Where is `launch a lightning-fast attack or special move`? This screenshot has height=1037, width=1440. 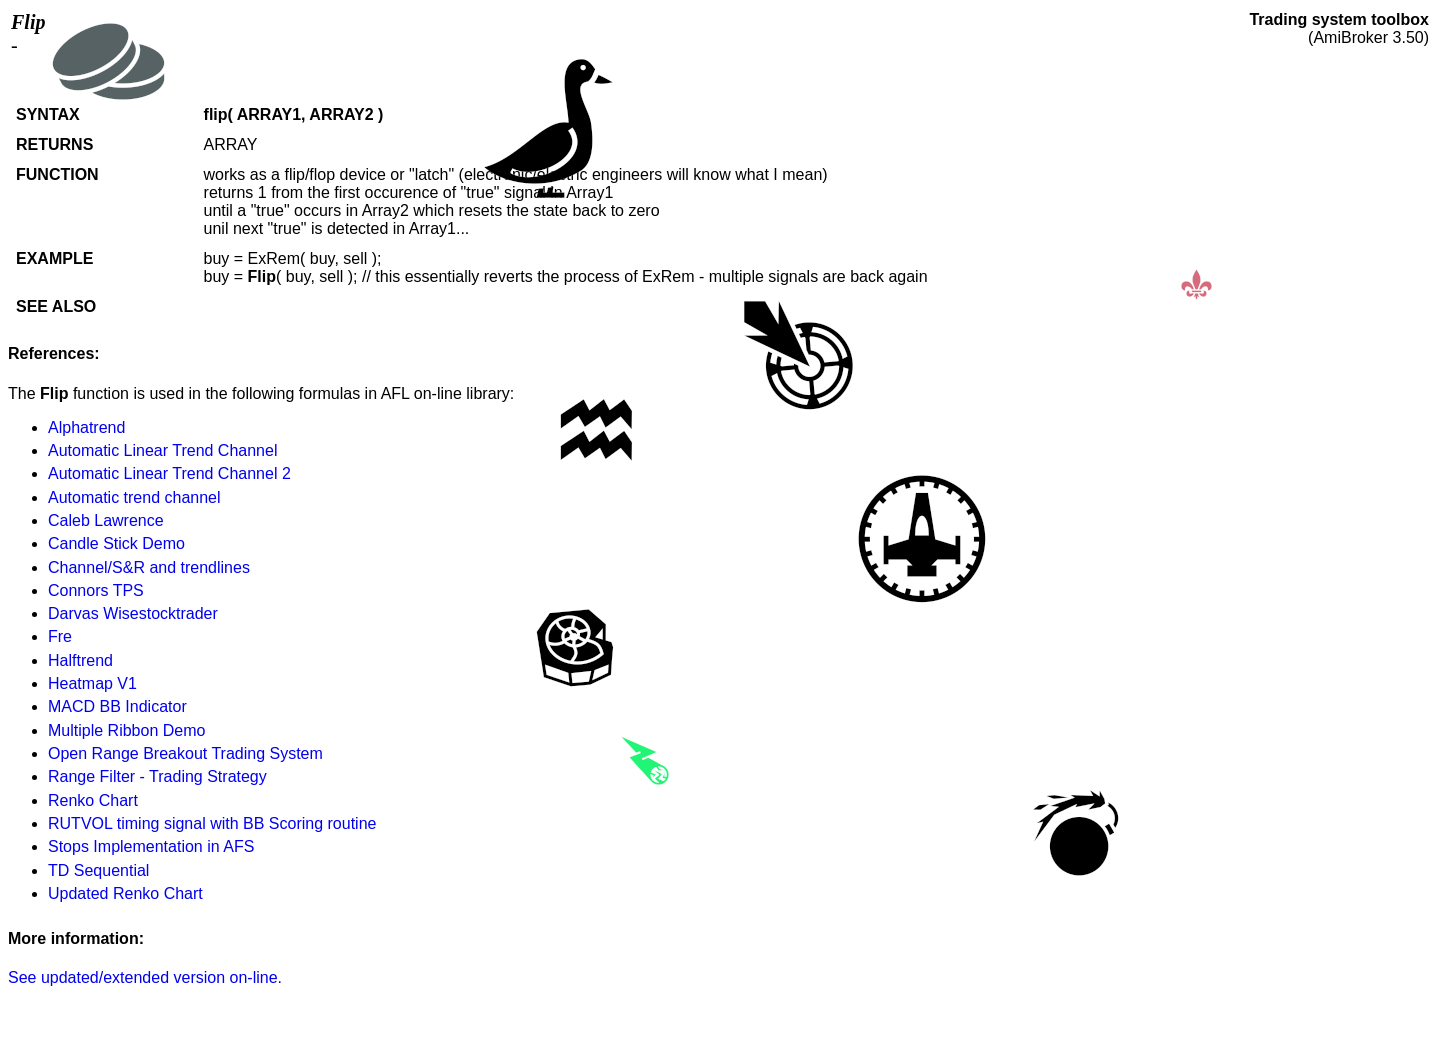
launch a lightning-fast attack or special move is located at coordinates (645, 761).